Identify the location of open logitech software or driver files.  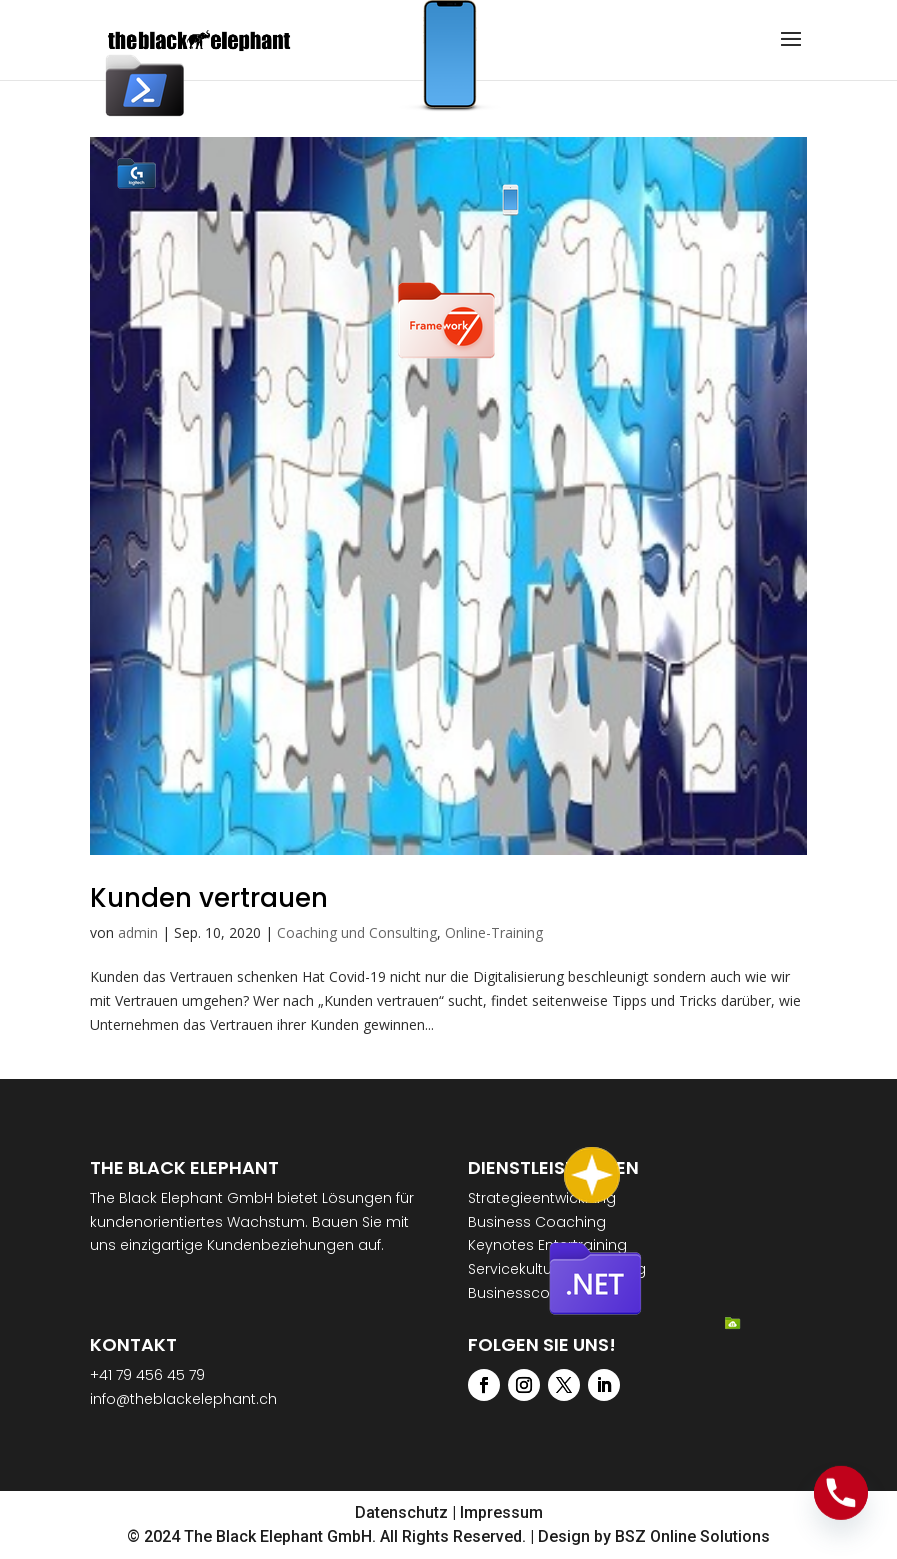
(136, 174).